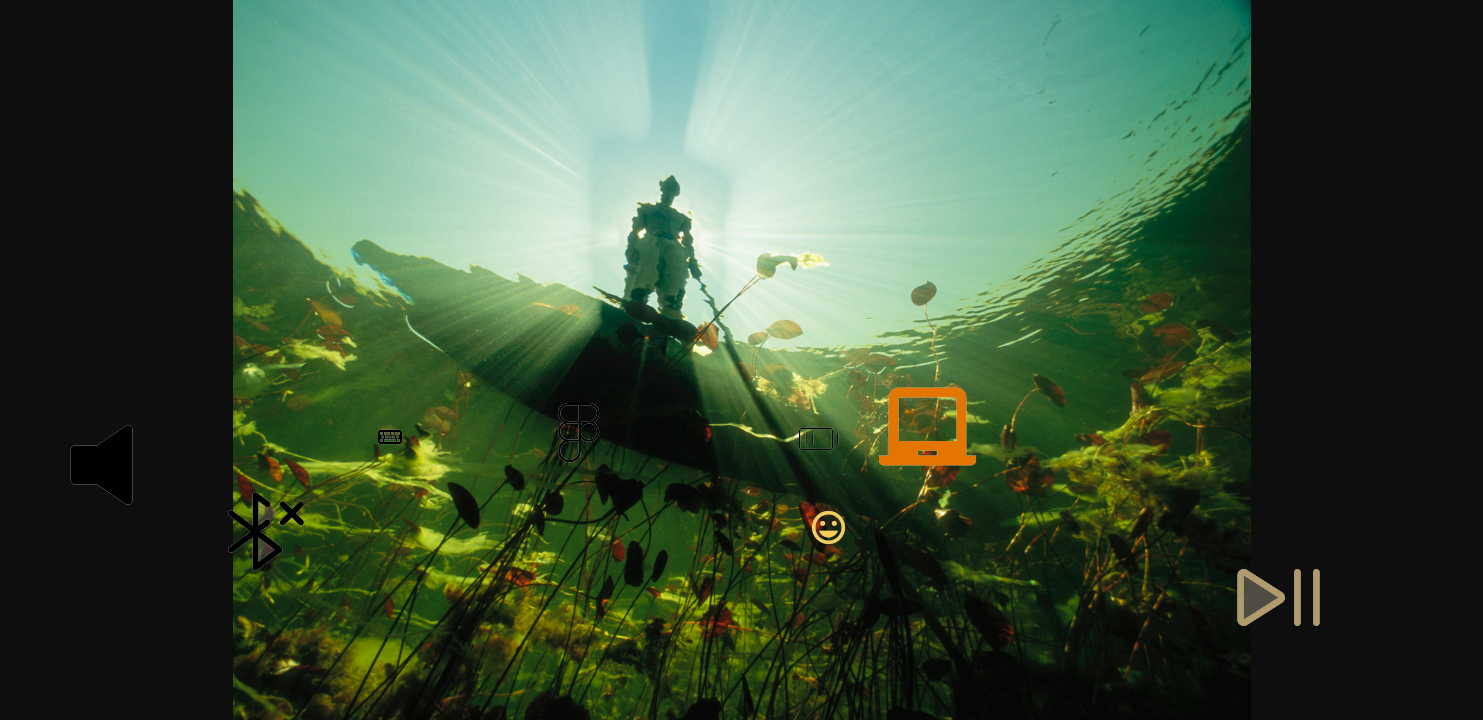  What do you see at coordinates (927, 426) in the screenshot?
I see `access laptop or computer settings` at bounding box center [927, 426].